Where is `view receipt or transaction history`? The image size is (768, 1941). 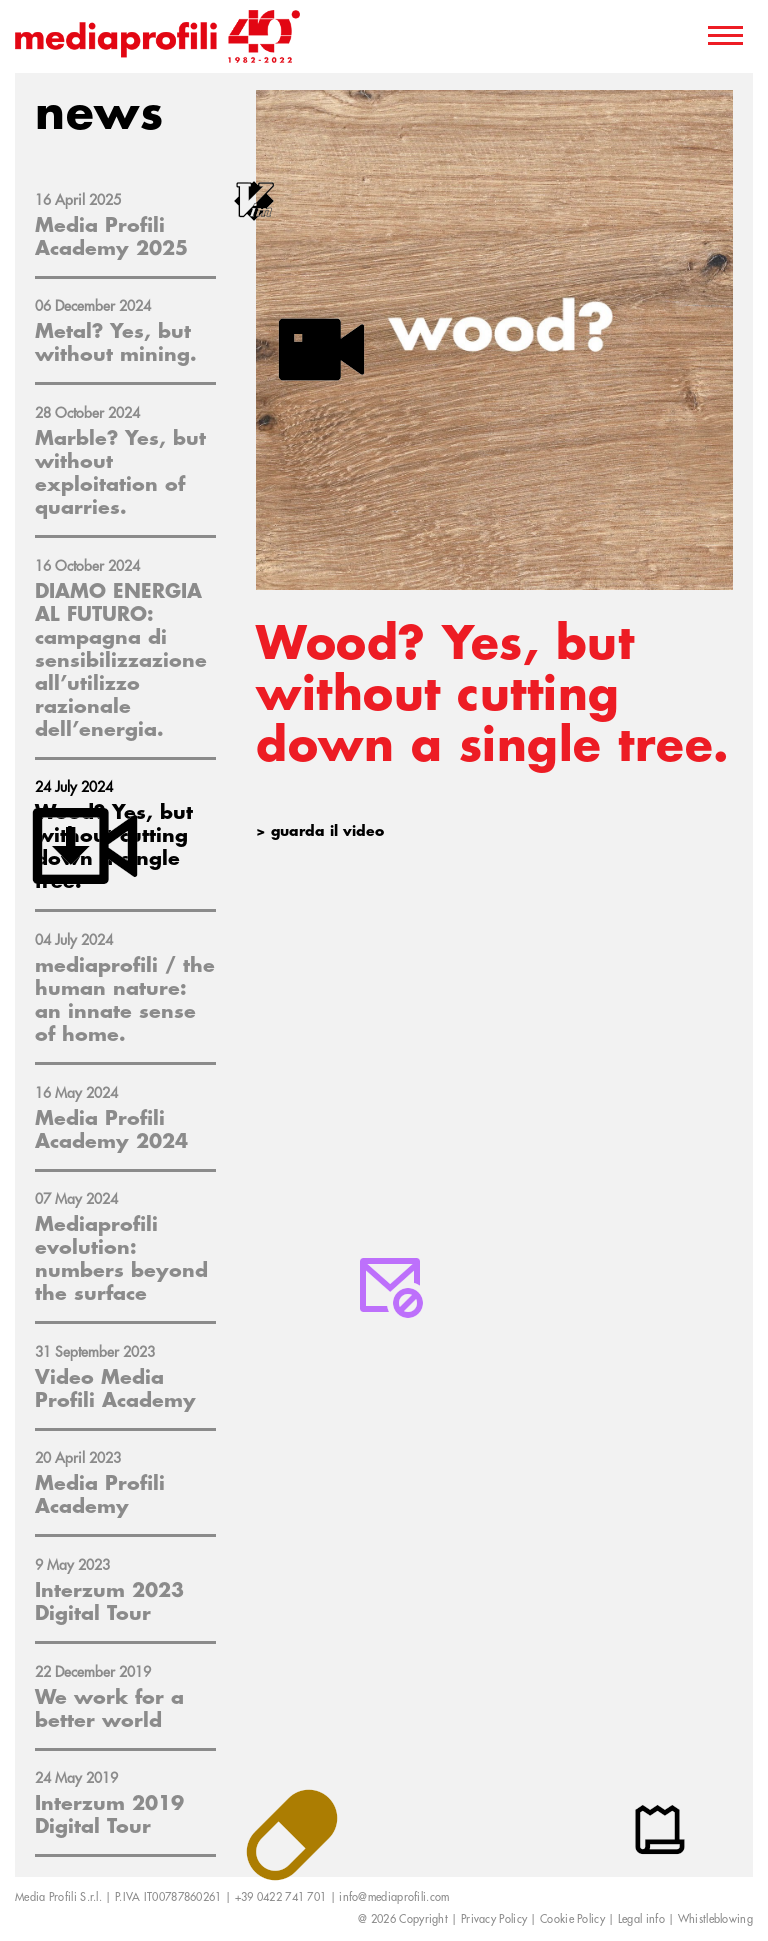 view receipt or transaction history is located at coordinates (657, 1829).